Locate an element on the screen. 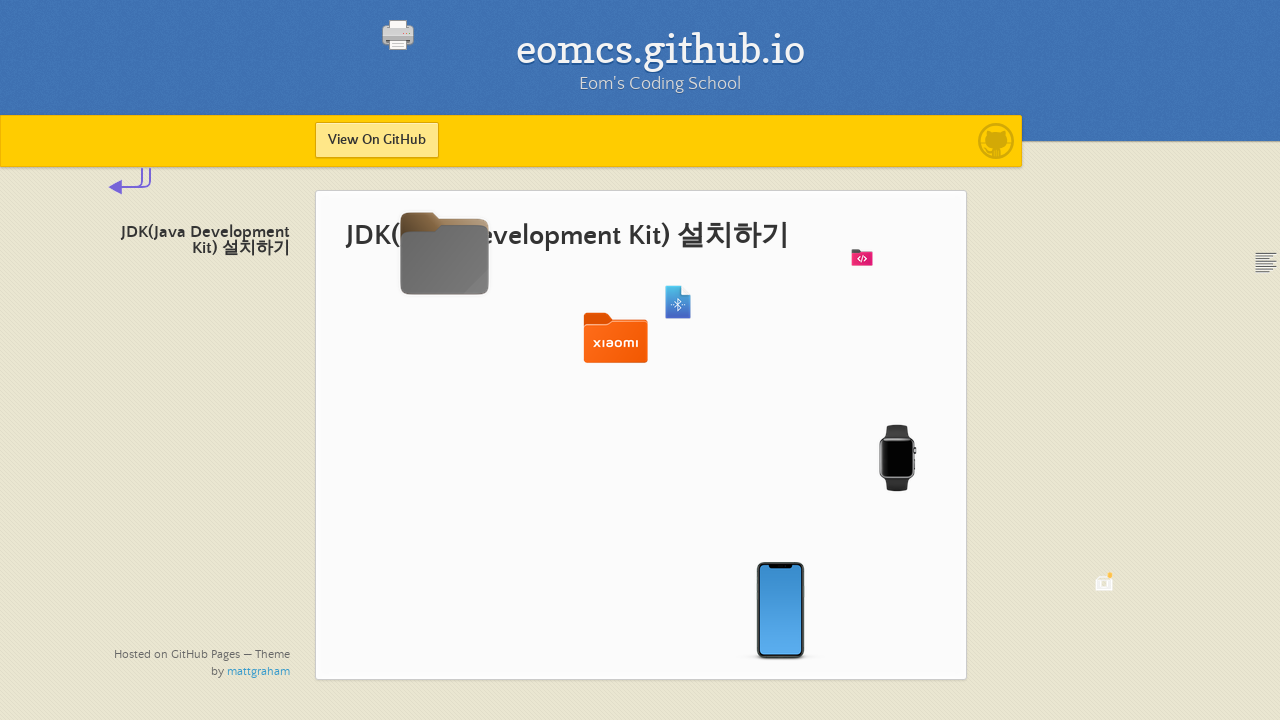 This screenshot has width=1280, height=720. open folder to view contents is located at coordinates (444, 253).